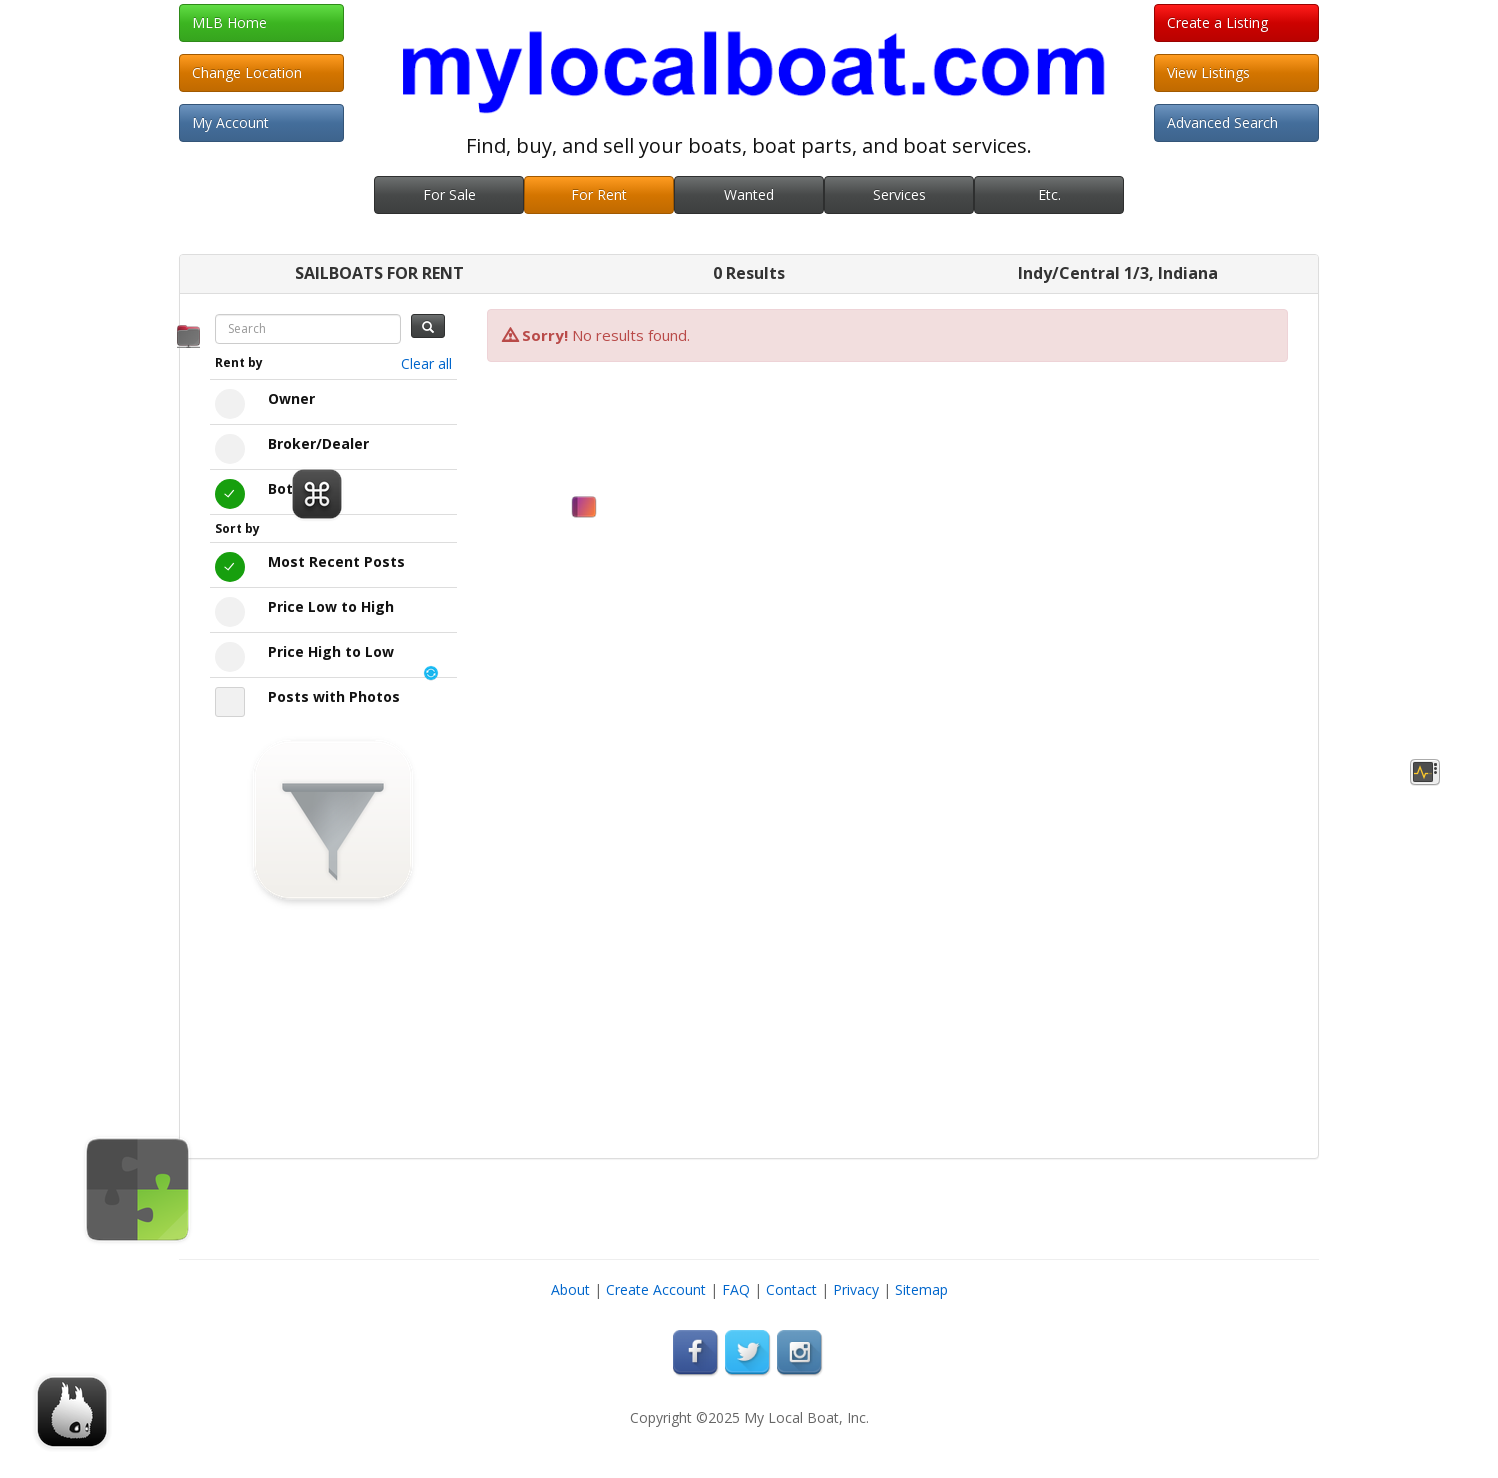 The width and height of the screenshot is (1498, 1478). I want to click on open keyboard settings and preferences, so click(317, 494).